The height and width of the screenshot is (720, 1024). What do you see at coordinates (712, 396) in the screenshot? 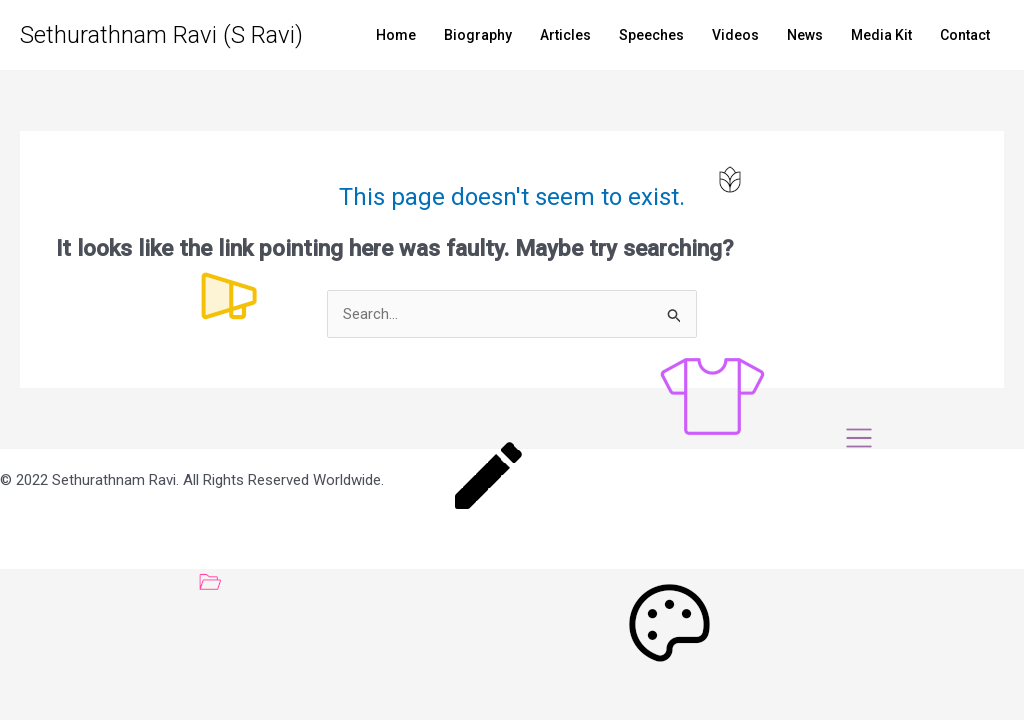
I see `browse clothing or apparel items` at bounding box center [712, 396].